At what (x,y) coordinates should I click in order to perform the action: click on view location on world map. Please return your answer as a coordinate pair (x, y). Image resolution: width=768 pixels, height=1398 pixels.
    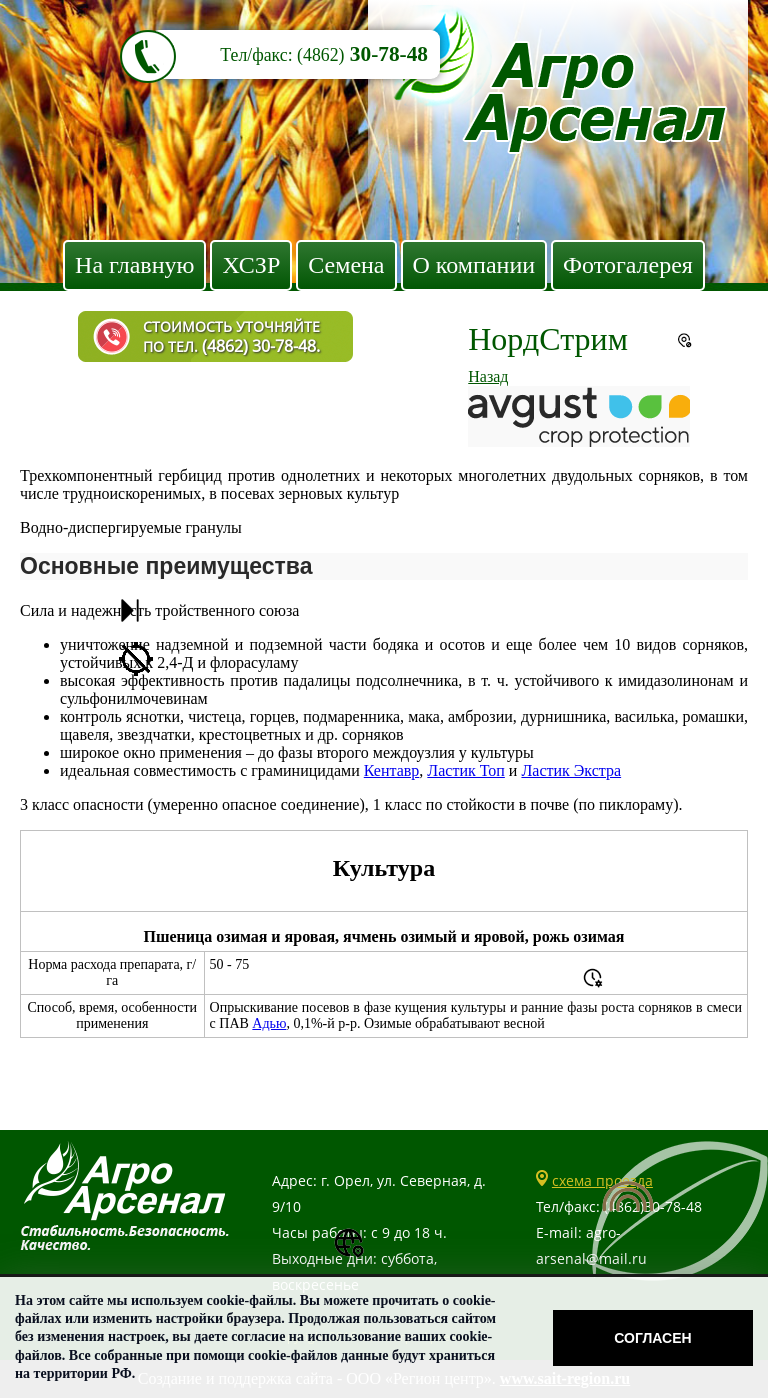
    Looking at the image, I should click on (348, 1242).